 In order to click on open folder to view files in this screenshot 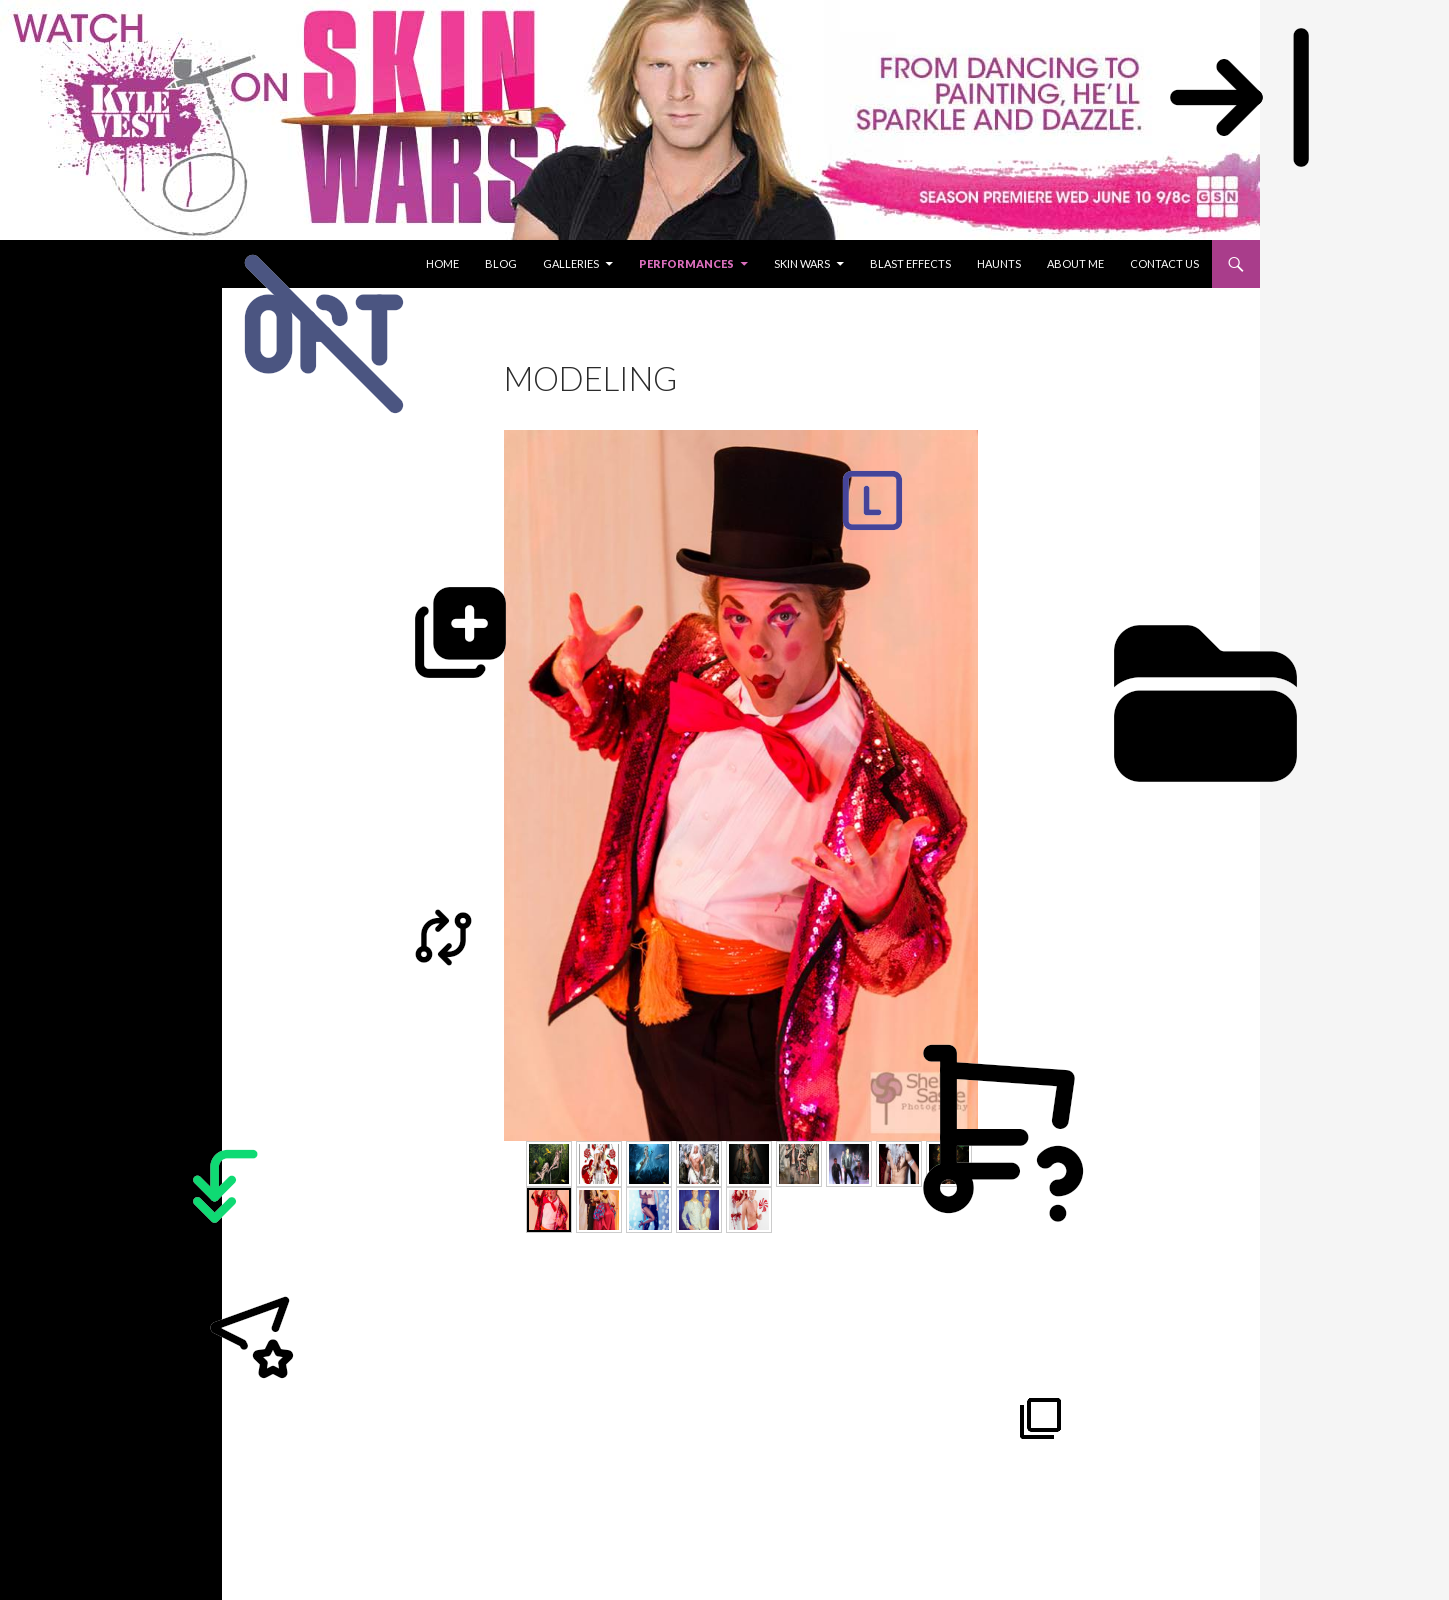, I will do `click(1205, 703)`.